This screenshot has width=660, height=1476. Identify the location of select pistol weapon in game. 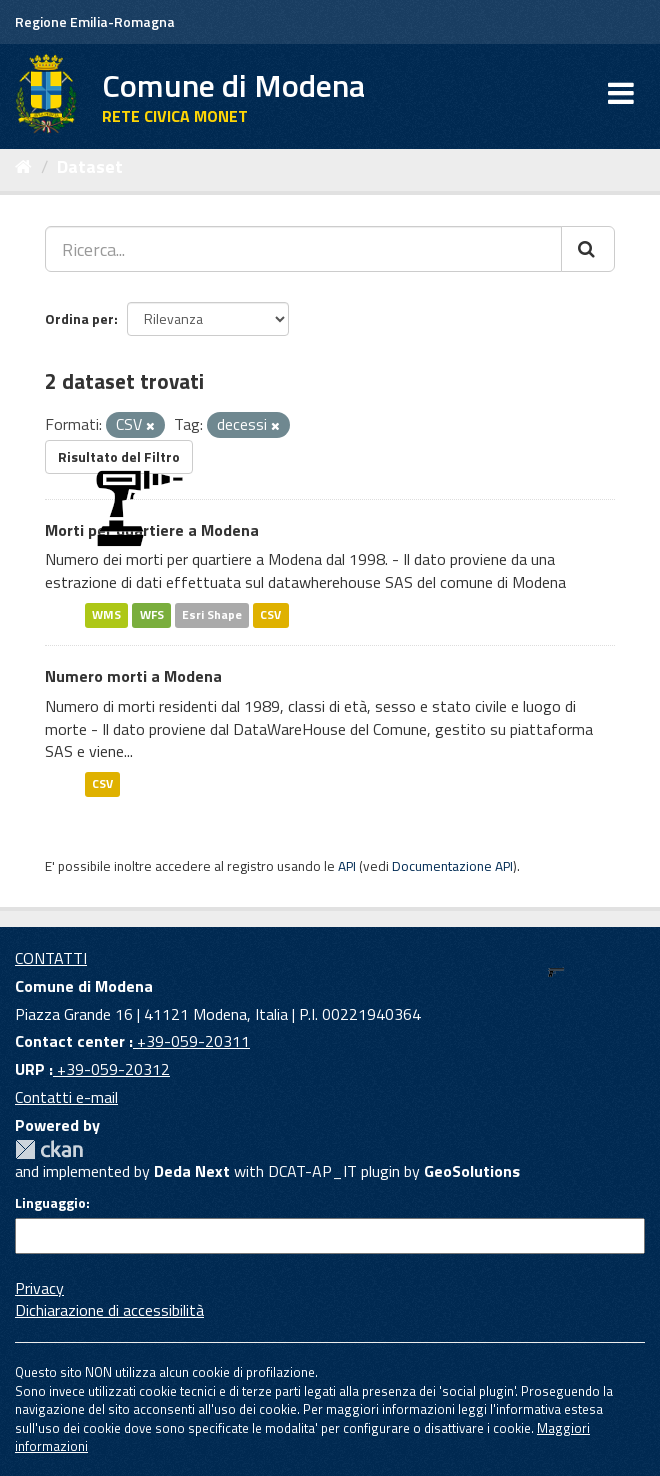
(556, 972).